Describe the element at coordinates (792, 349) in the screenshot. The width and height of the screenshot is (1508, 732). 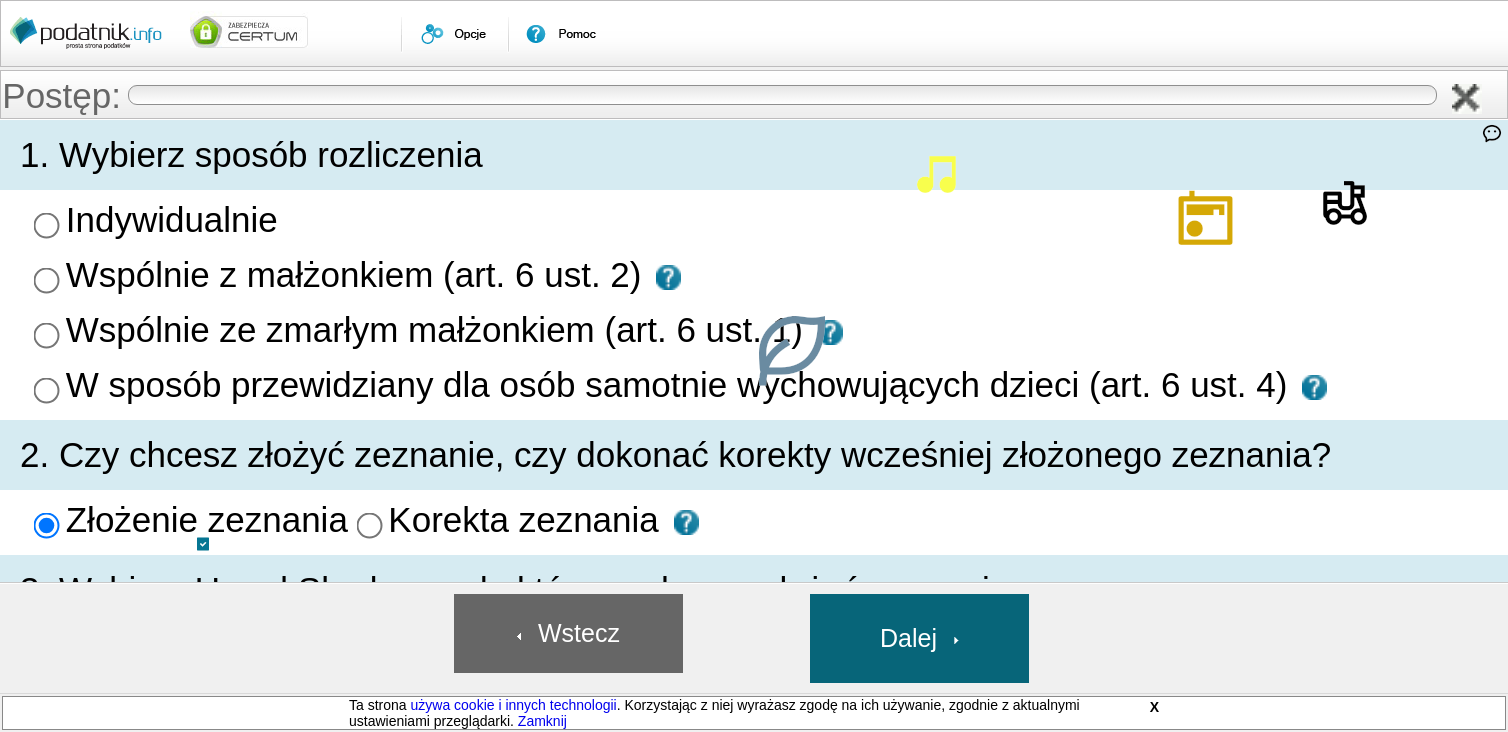
I see `indicates eco-friendly or sustainable option` at that location.